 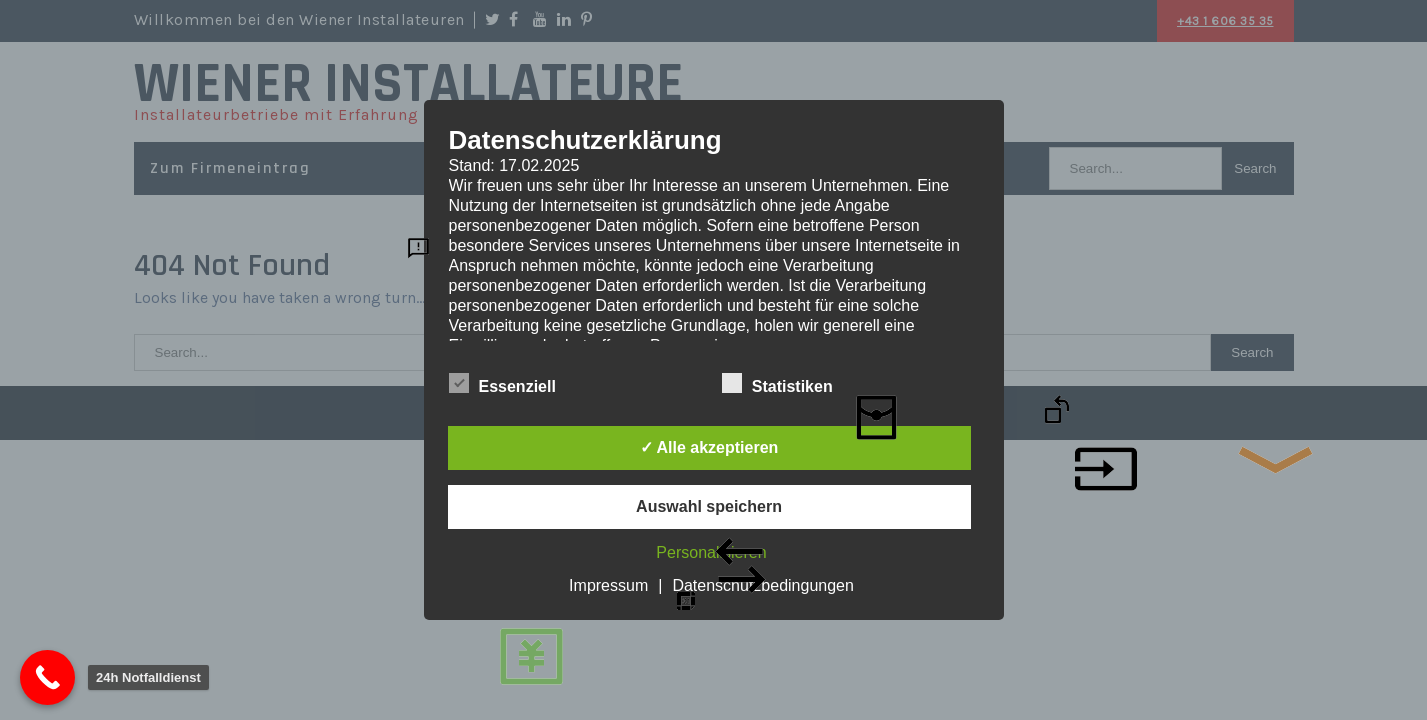 What do you see at coordinates (418, 247) in the screenshot?
I see `submit feedback or report an issue` at bounding box center [418, 247].